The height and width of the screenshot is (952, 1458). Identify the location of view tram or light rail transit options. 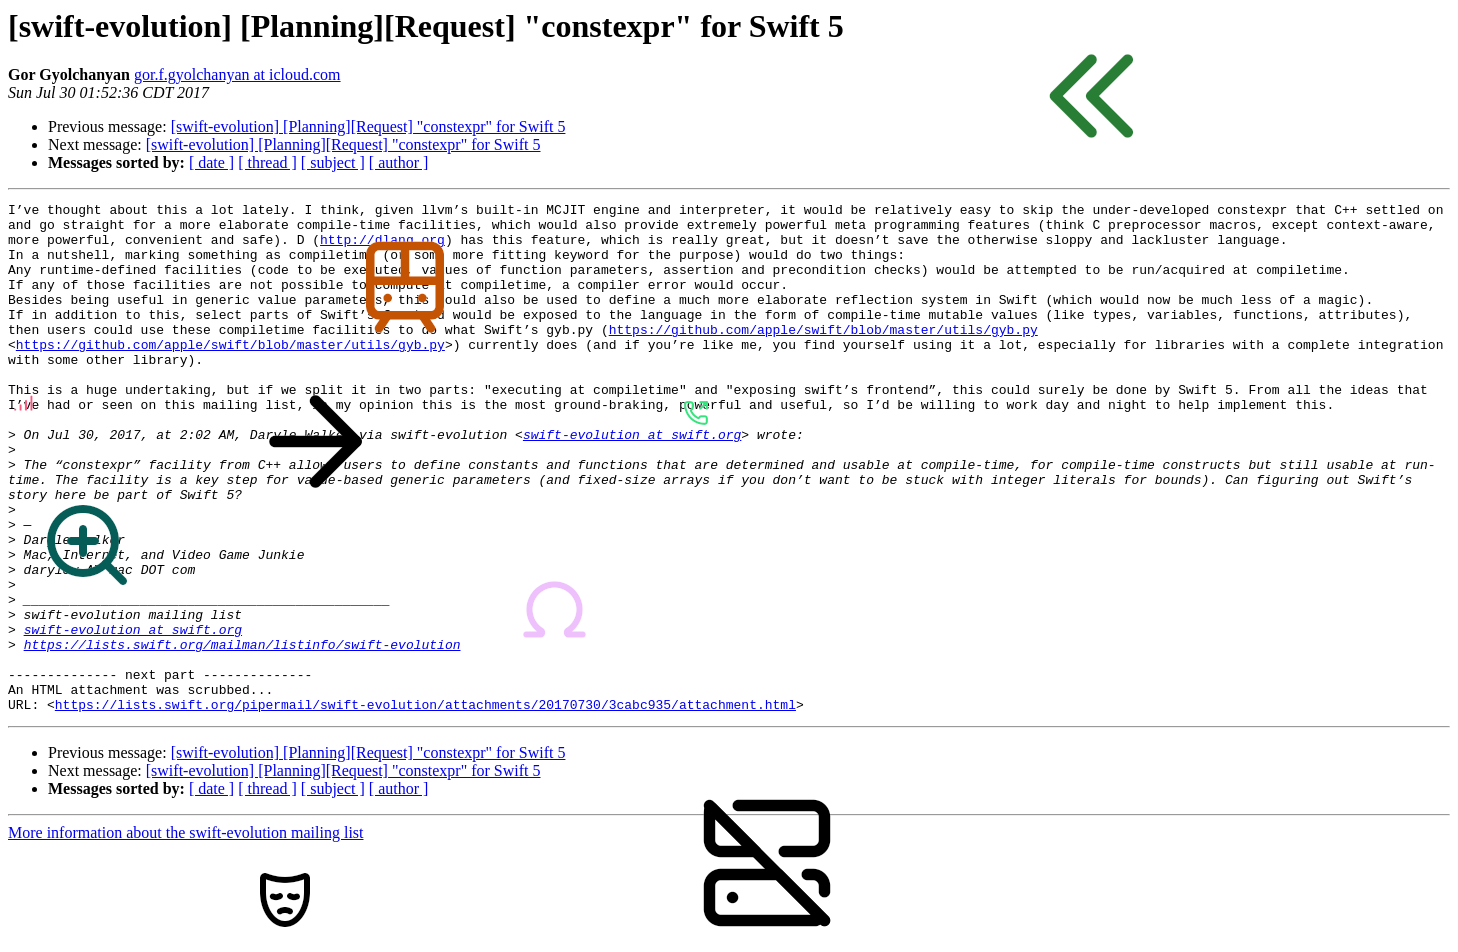
(405, 285).